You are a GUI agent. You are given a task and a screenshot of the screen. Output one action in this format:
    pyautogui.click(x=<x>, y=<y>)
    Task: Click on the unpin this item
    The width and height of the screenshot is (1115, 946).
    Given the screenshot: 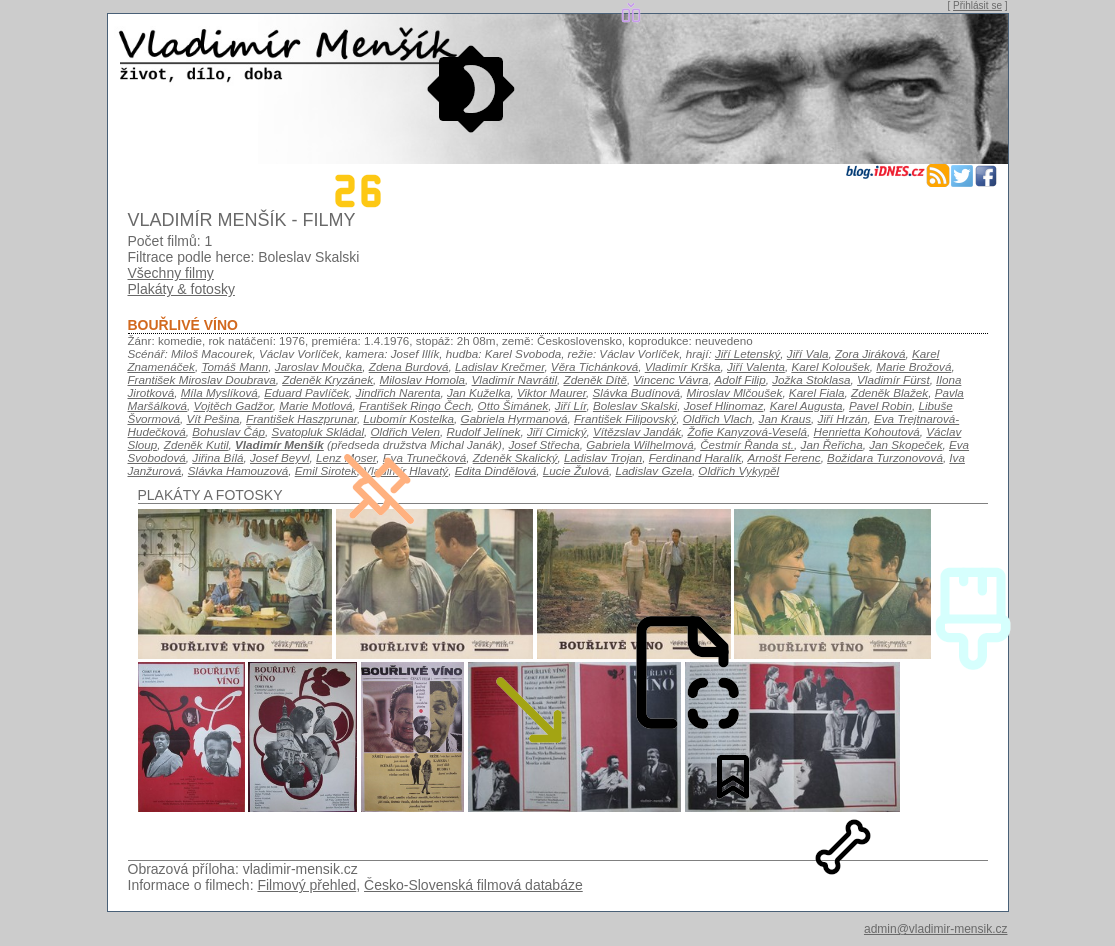 What is the action you would take?
    pyautogui.click(x=379, y=489)
    